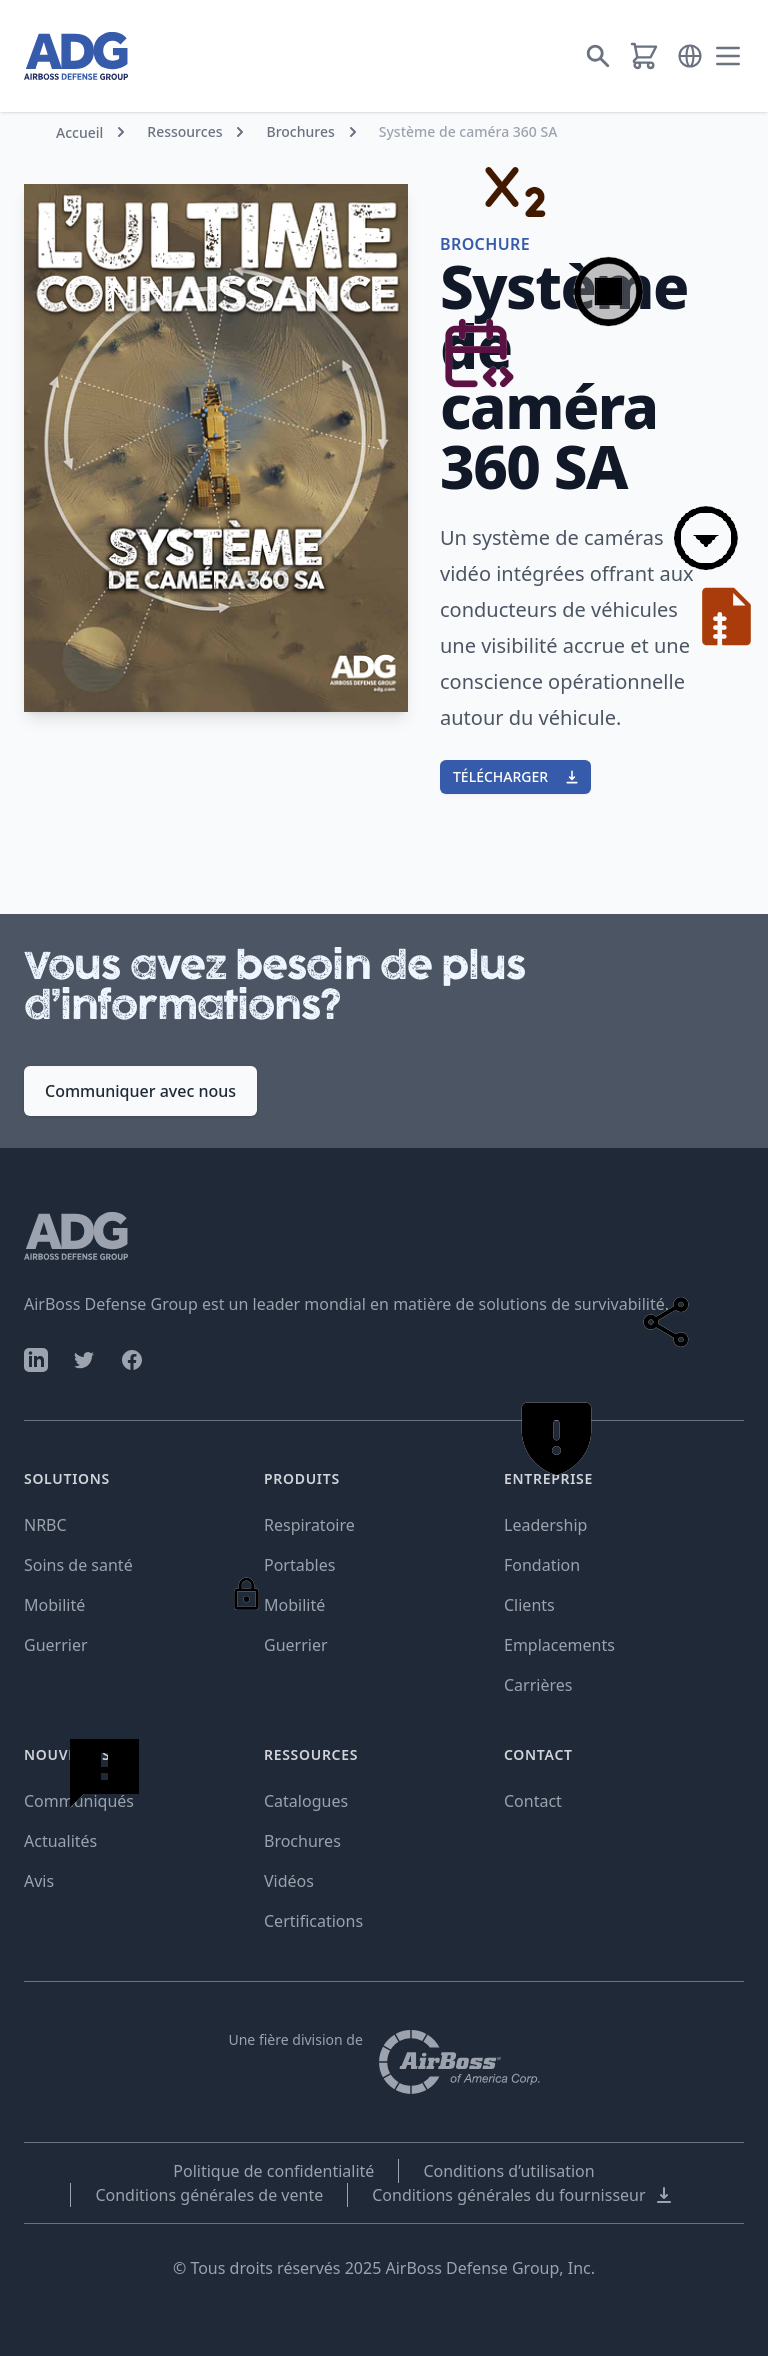  I want to click on stop media playback, so click(608, 291).